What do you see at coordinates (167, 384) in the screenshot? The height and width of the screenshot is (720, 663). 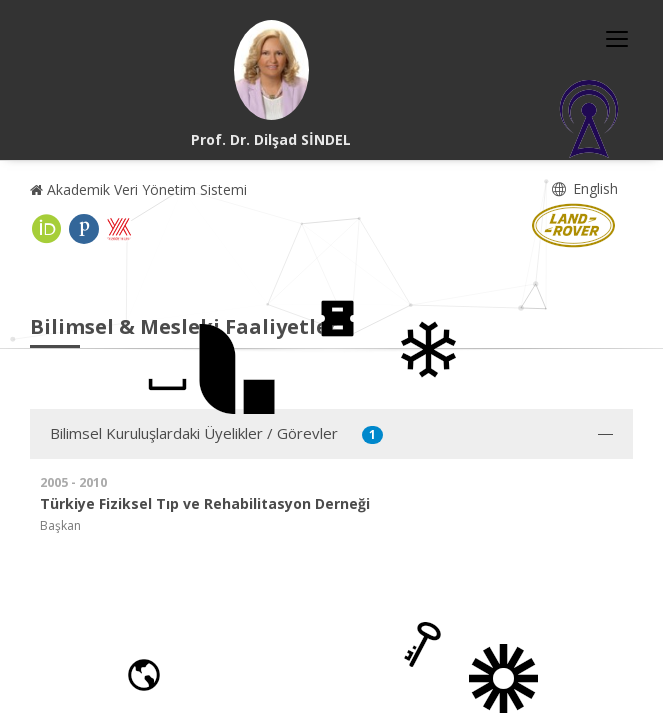 I see `insert a space character in text` at bounding box center [167, 384].